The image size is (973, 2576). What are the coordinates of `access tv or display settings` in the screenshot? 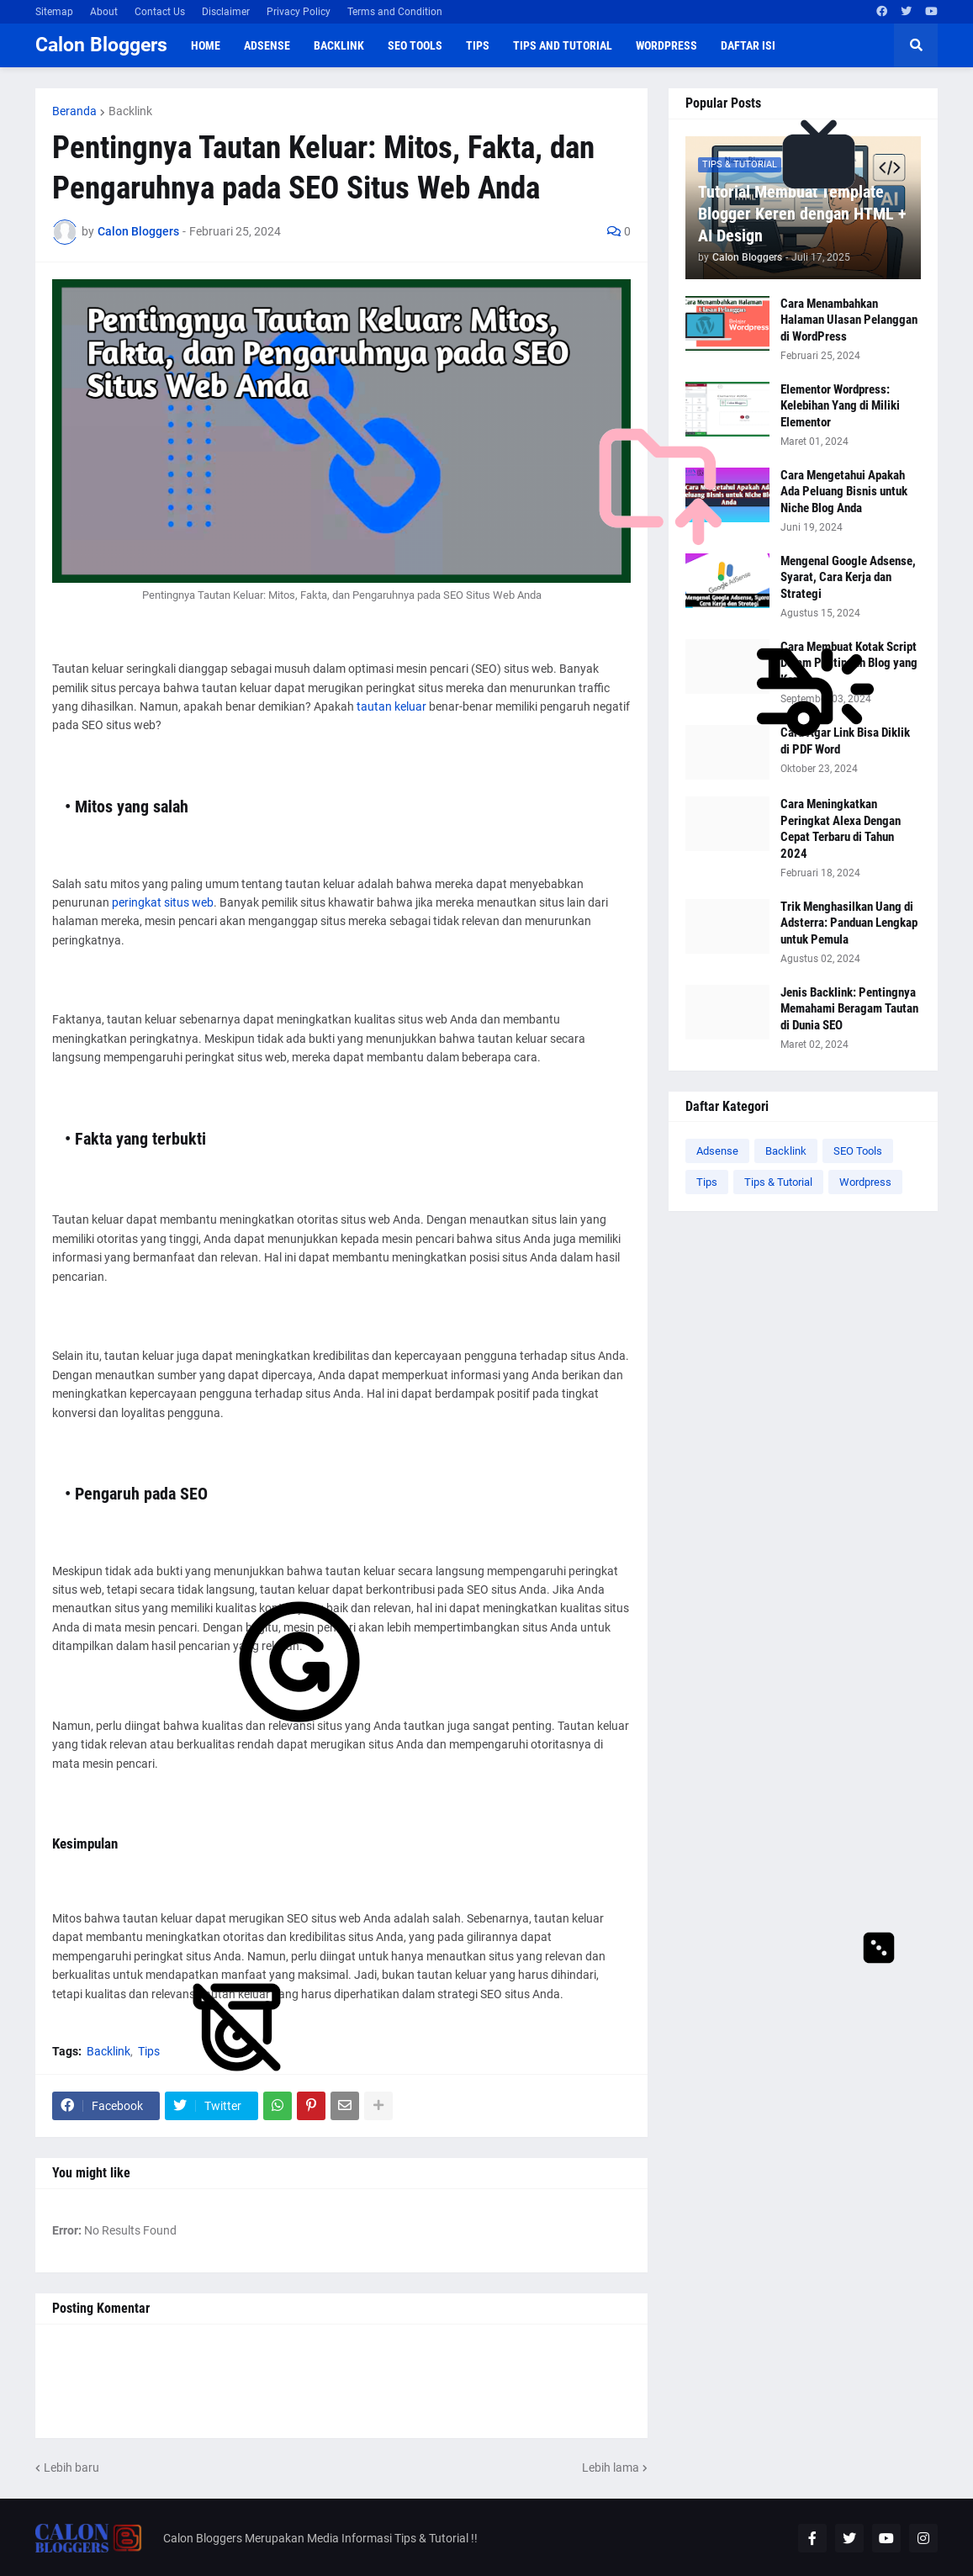 It's located at (818, 156).